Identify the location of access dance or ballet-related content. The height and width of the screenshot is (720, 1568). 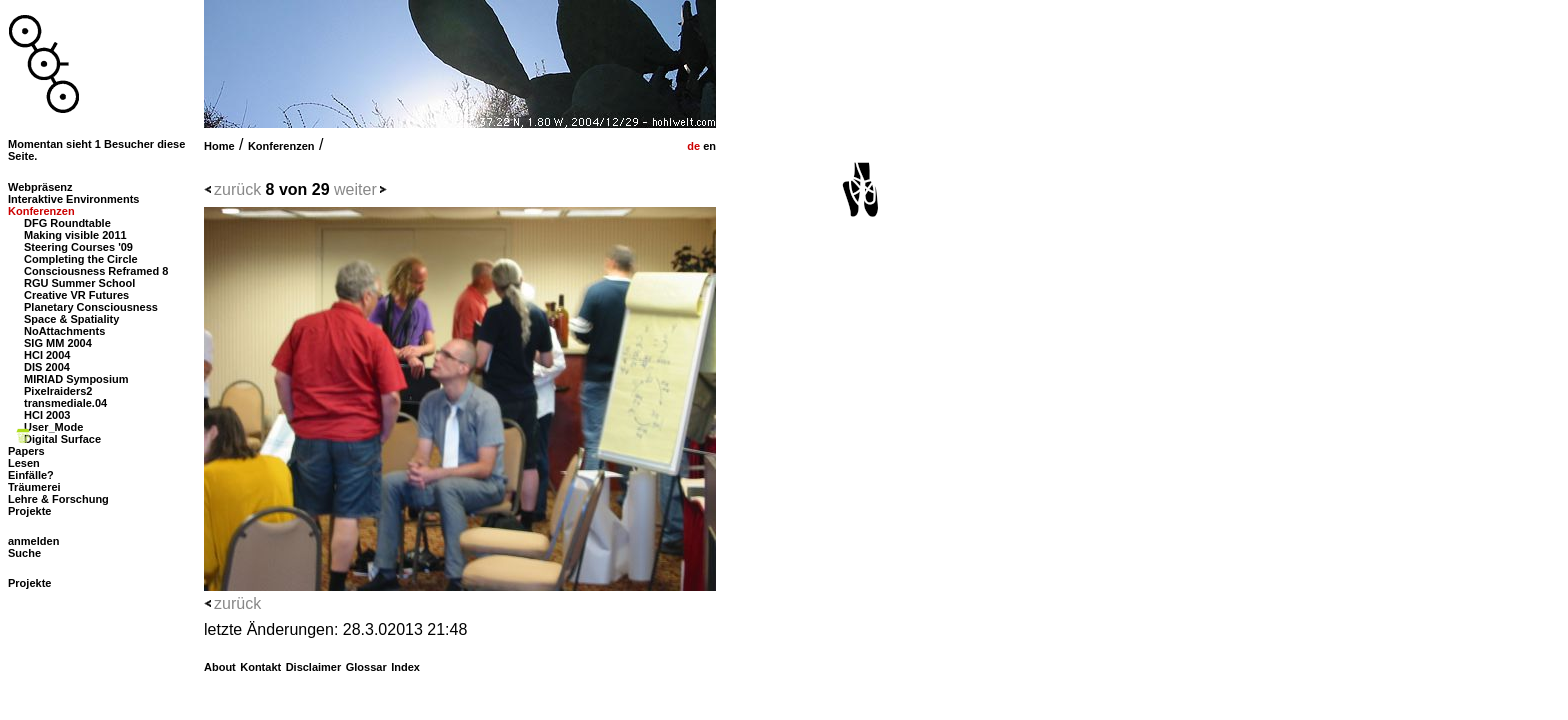
(861, 190).